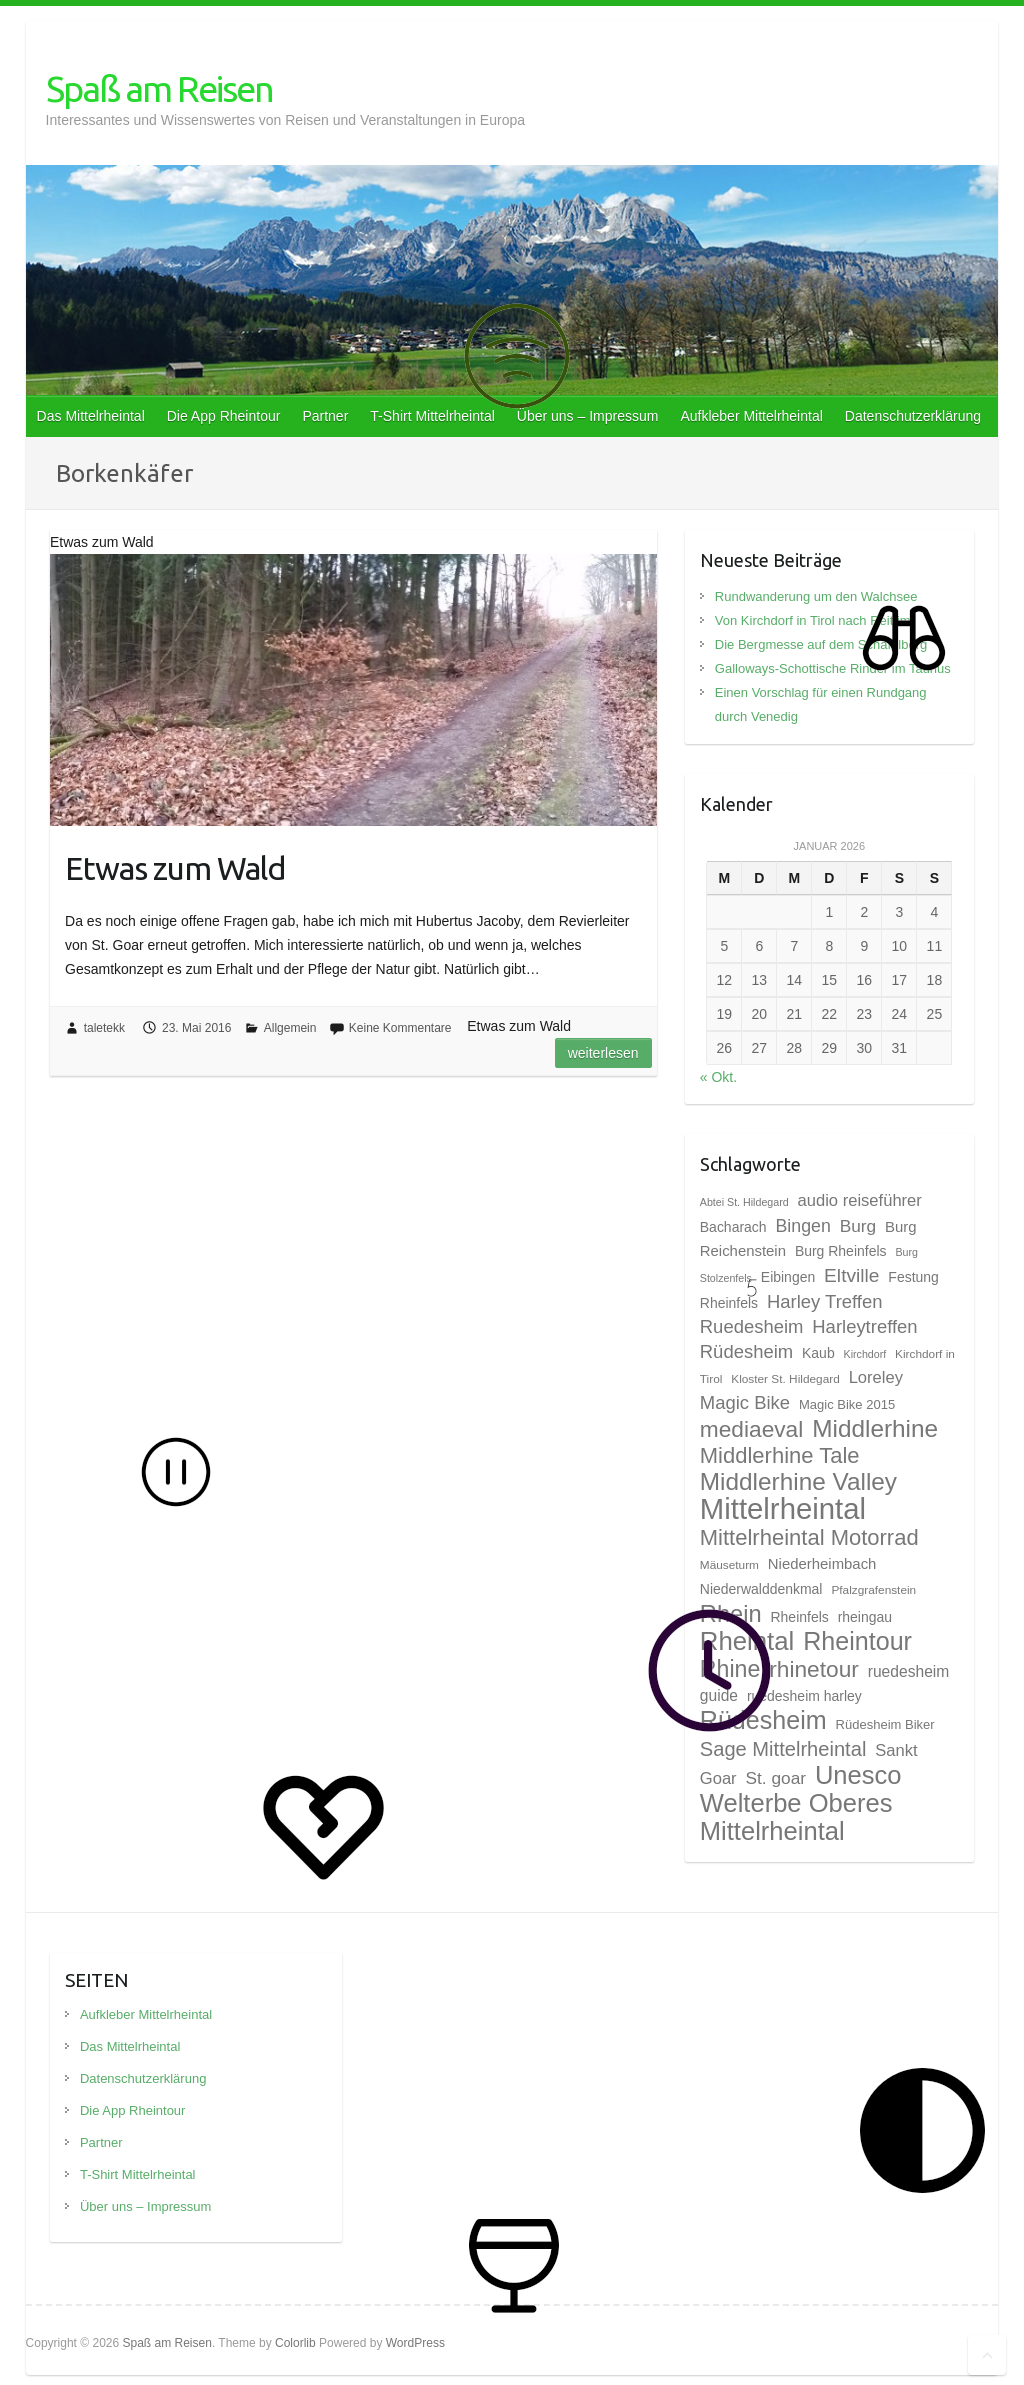 This screenshot has width=1024, height=2385. I want to click on browse wine or spirits menu, so click(514, 2264).